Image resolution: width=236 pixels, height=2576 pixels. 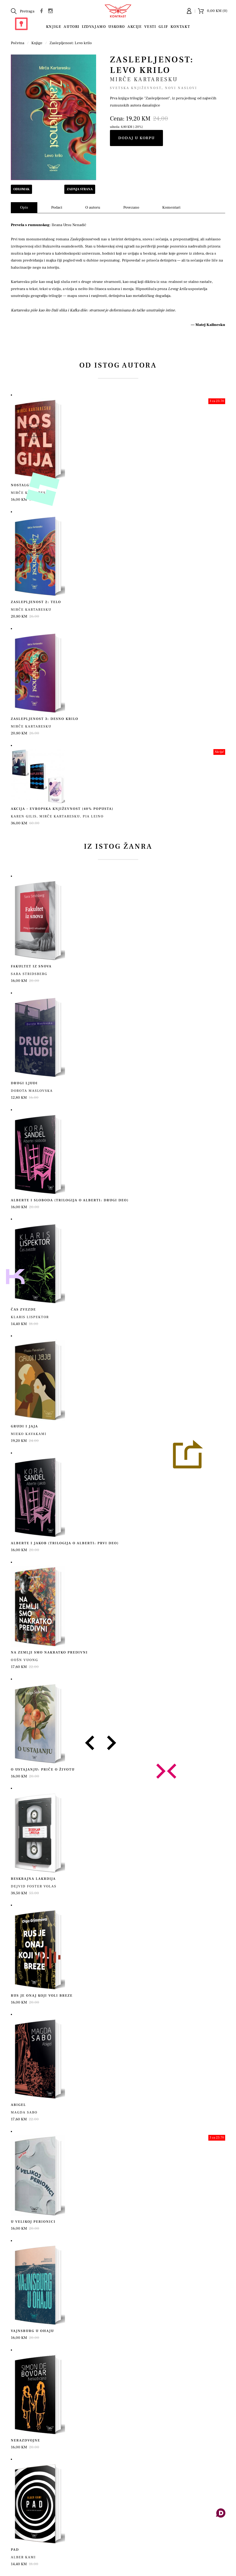 What do you see at coordinates (48, 1957) in the screenshot?
I see `voice recognition or audio waveform indicator` at bounding box center [48, 1957].